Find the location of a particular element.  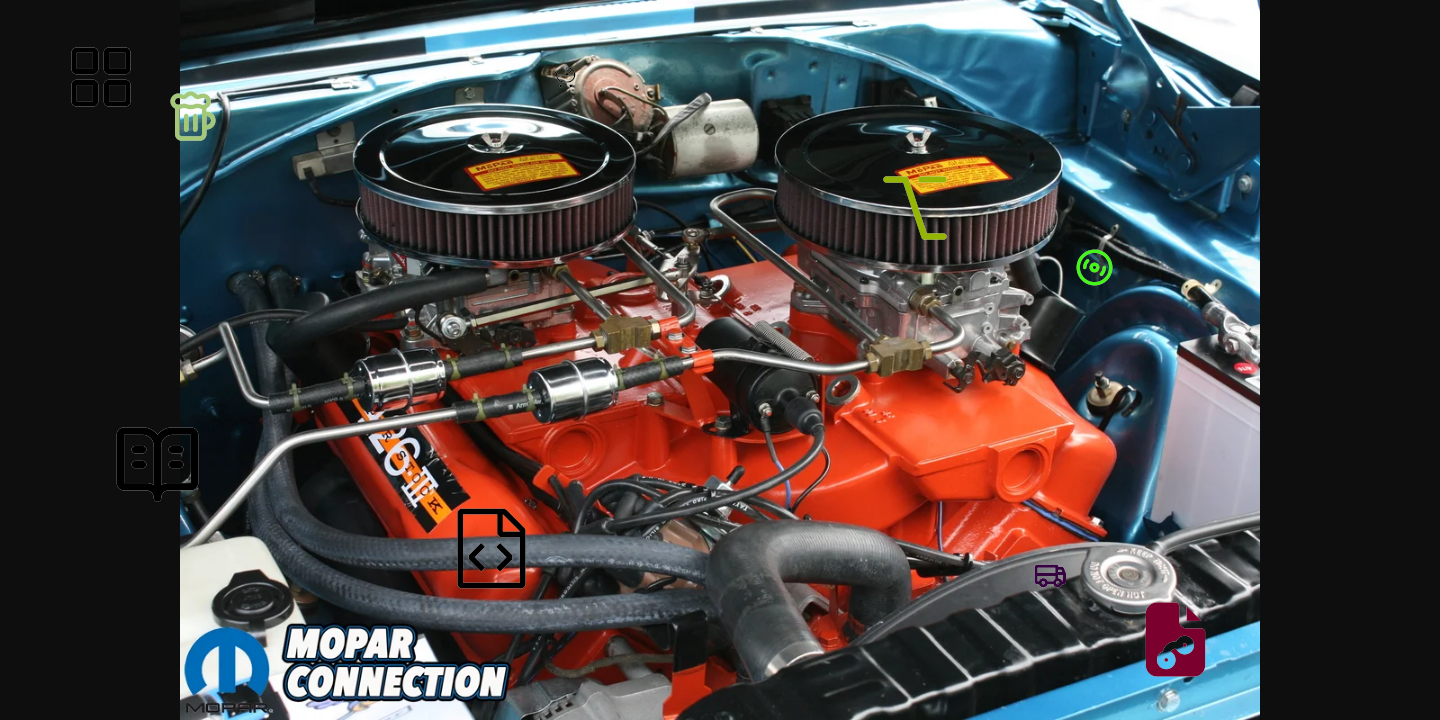

access additional options or settings is located at coordinates (915, 208).